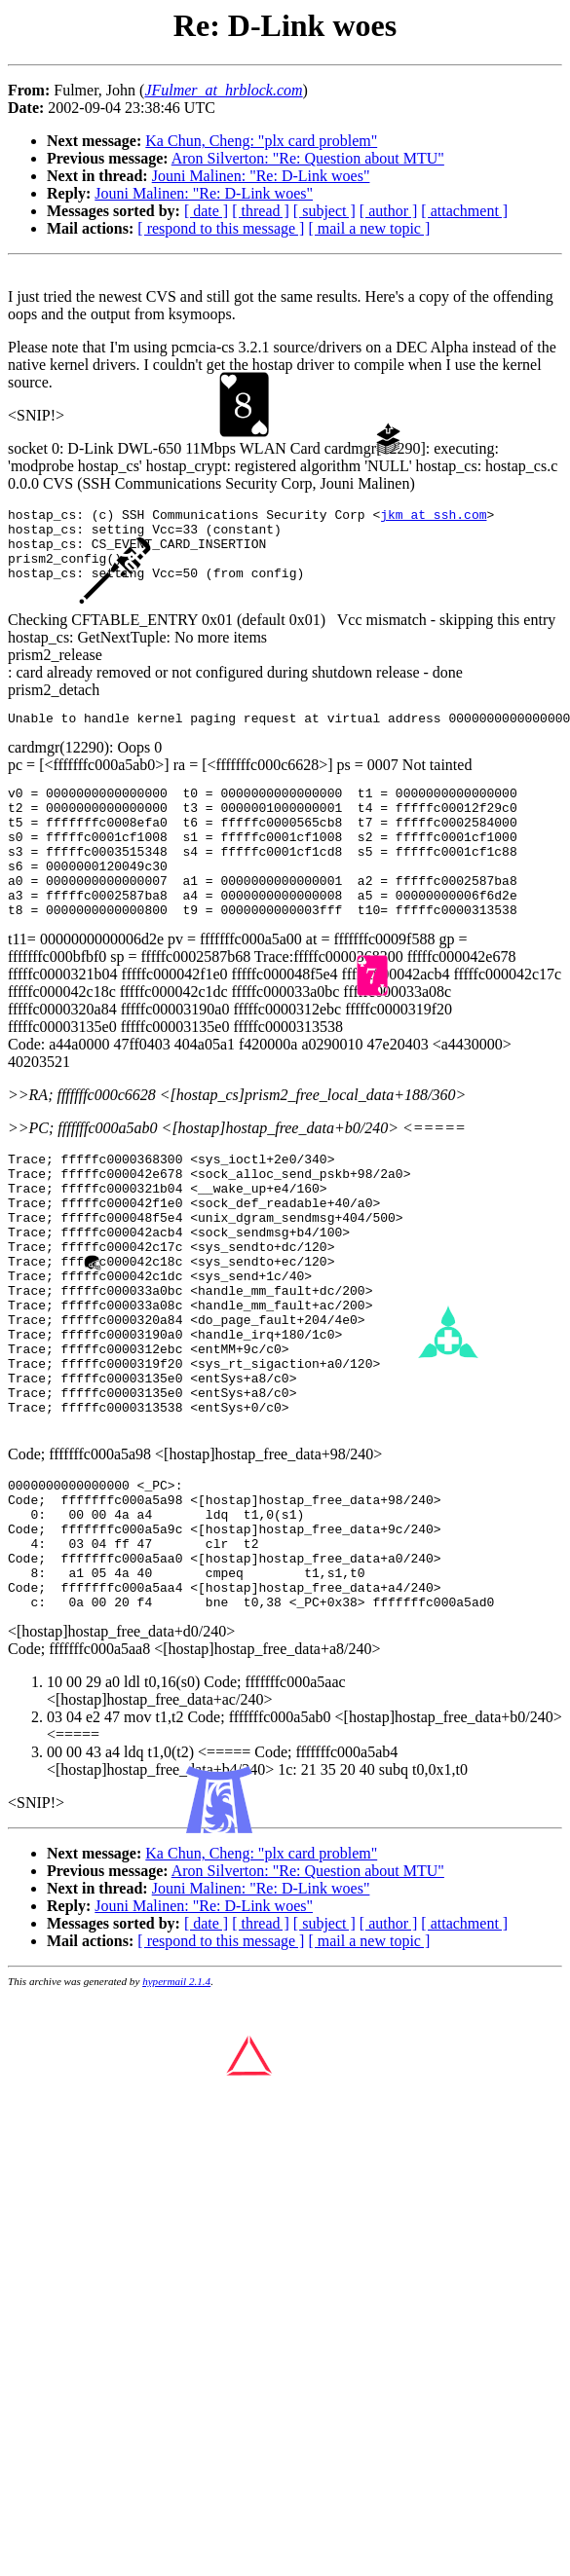 This screenshot has width=570, height=2576. I want to click on access settings or configuration options, so click(115, 570).